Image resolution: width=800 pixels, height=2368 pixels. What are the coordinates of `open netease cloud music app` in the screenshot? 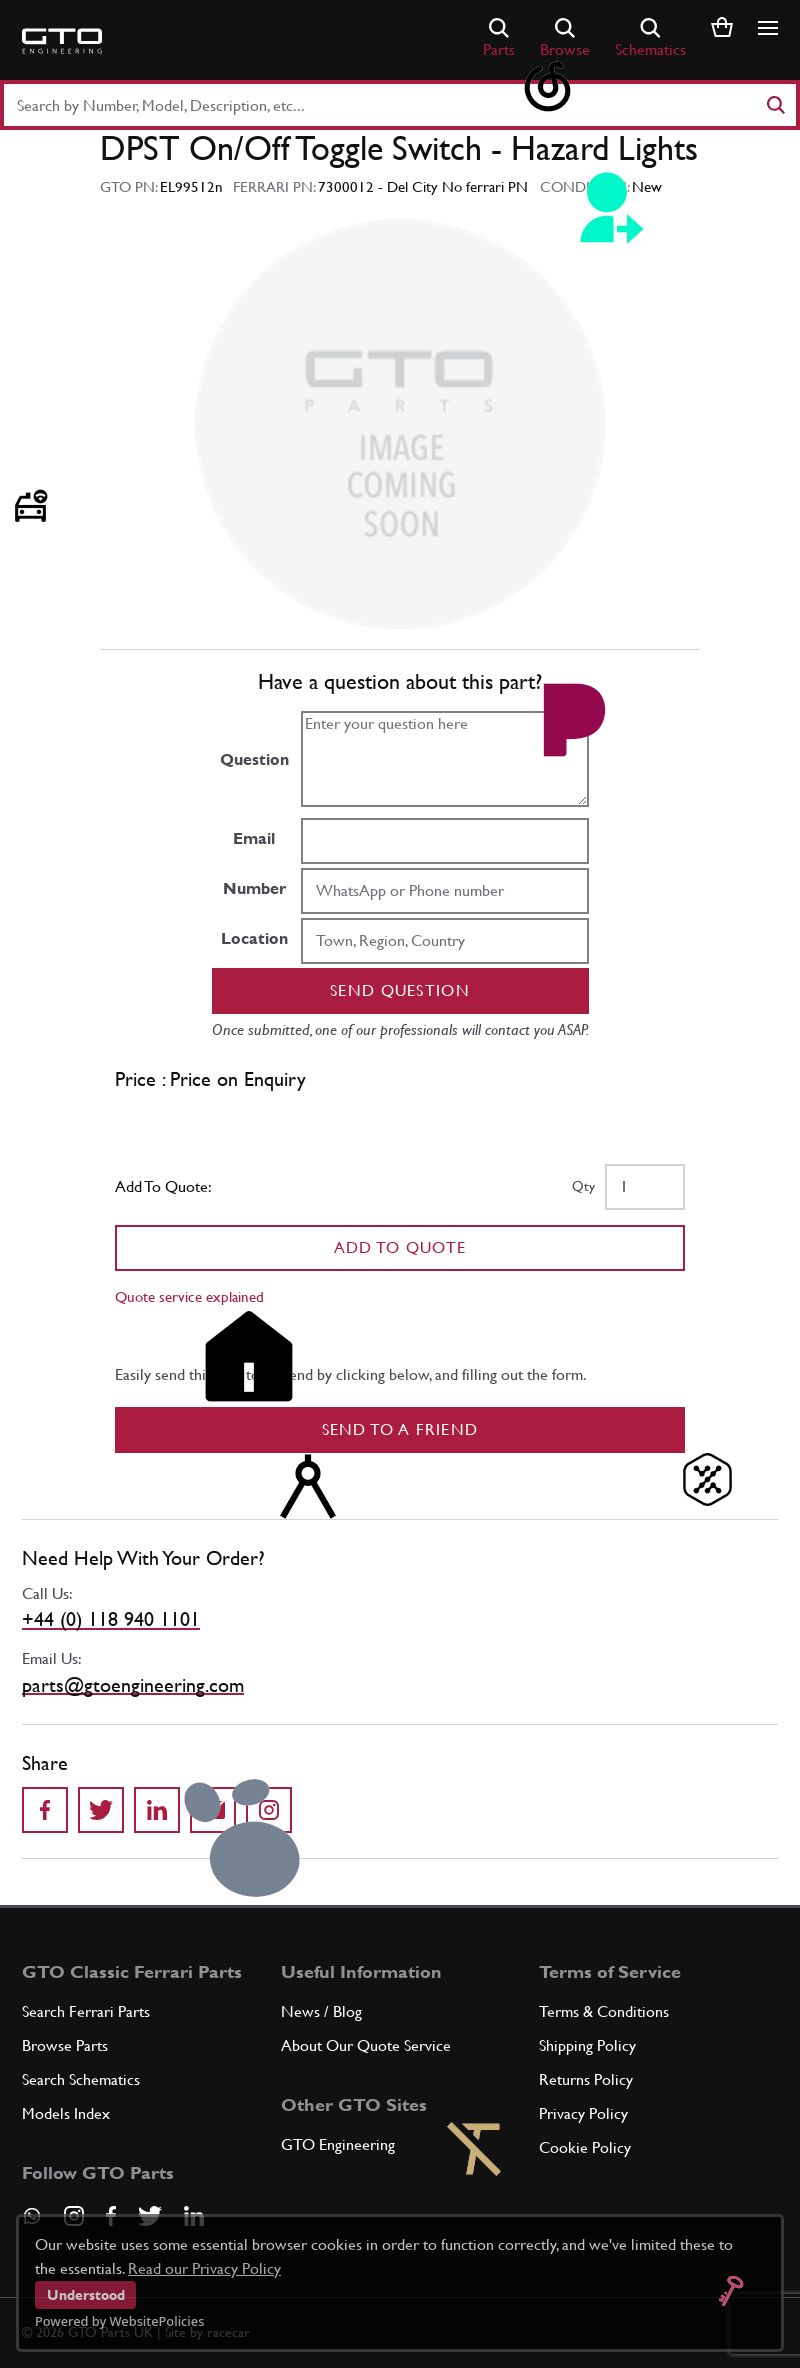 It's located at (547, 86).